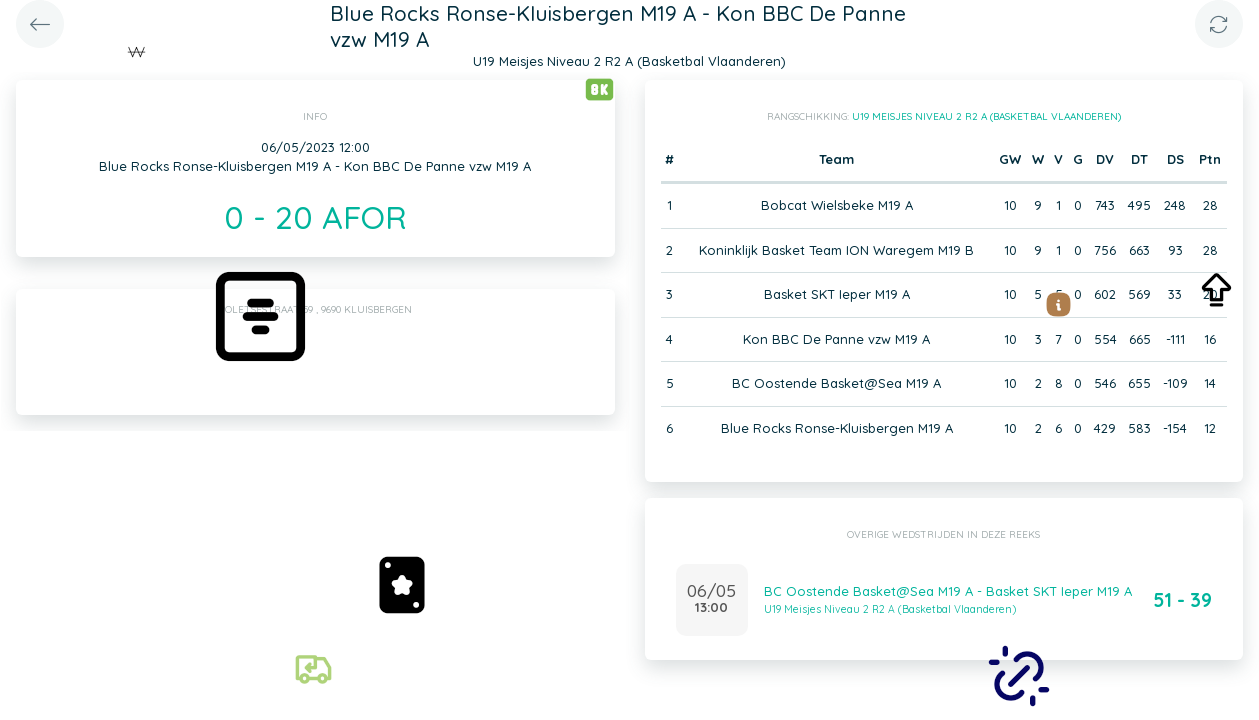  I want to click on view more information or details, so click(1058, 304).